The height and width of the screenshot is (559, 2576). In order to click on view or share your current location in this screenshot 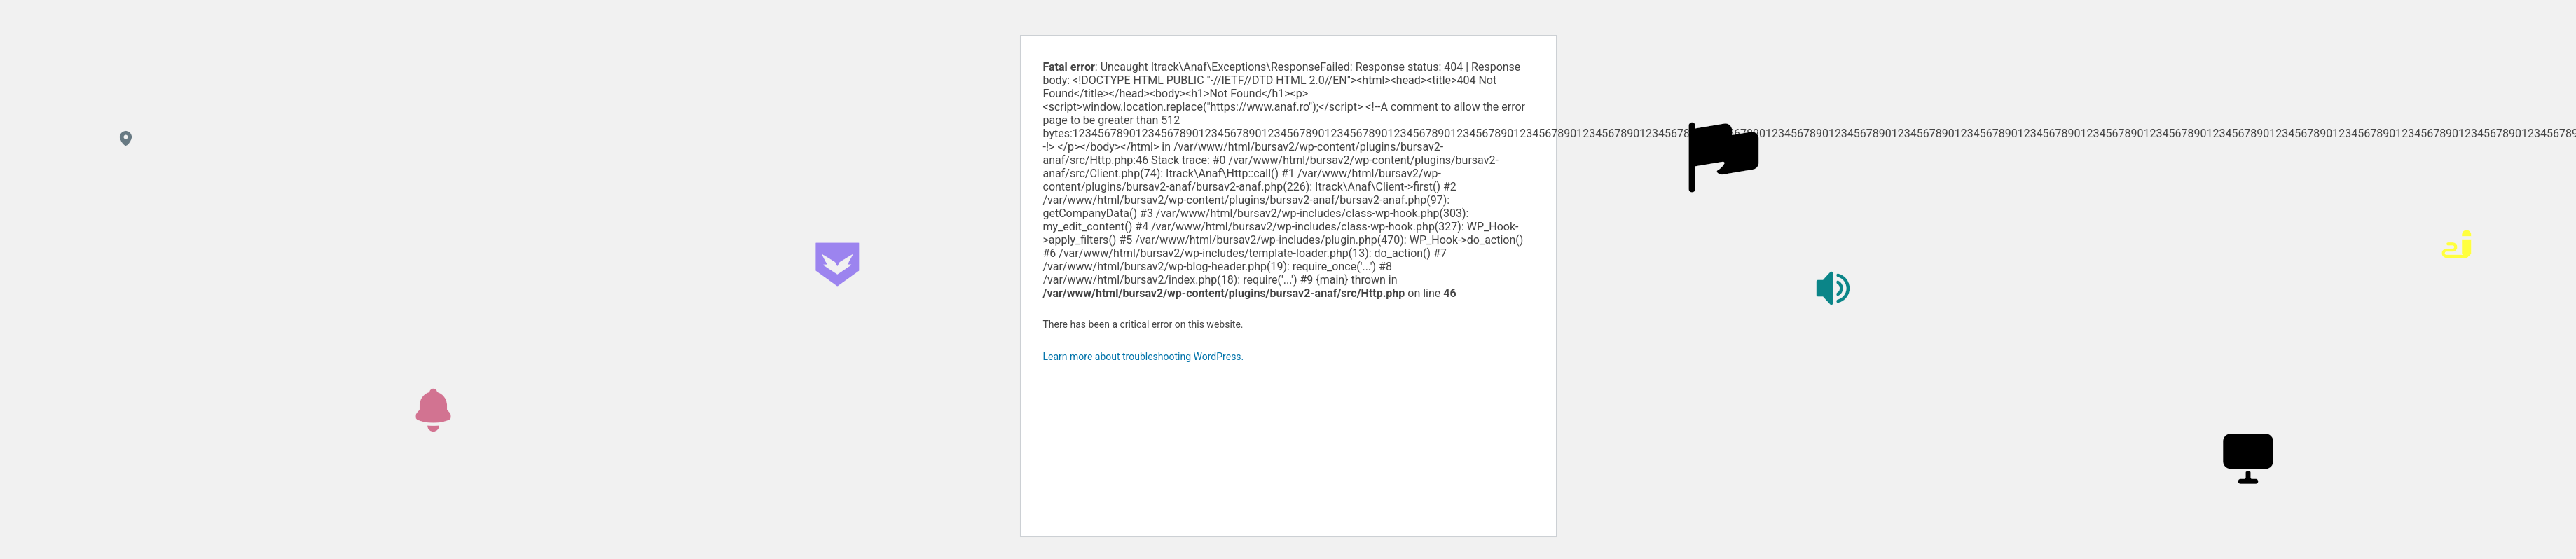, I will do `click(125, 138)`.